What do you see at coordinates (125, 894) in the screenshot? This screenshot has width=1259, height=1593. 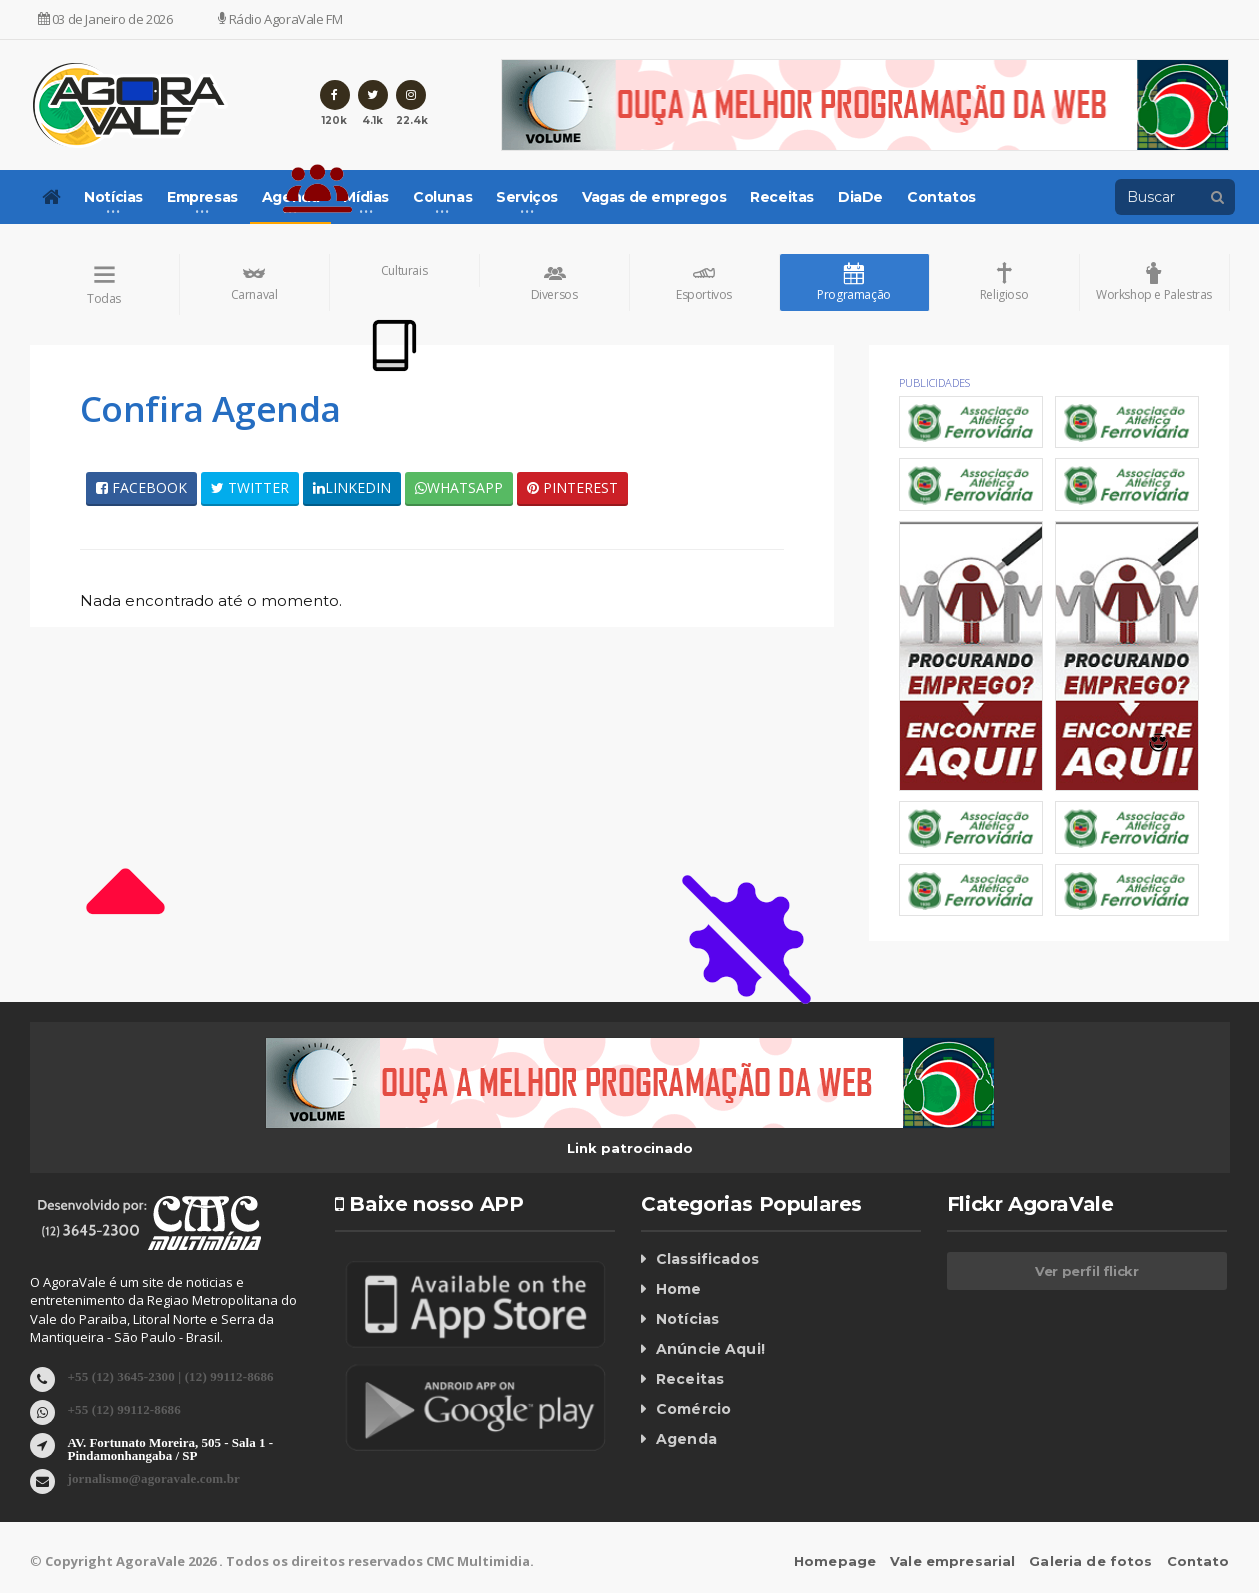 I see `collapse an expanded section` at bounding box center [125, 894].